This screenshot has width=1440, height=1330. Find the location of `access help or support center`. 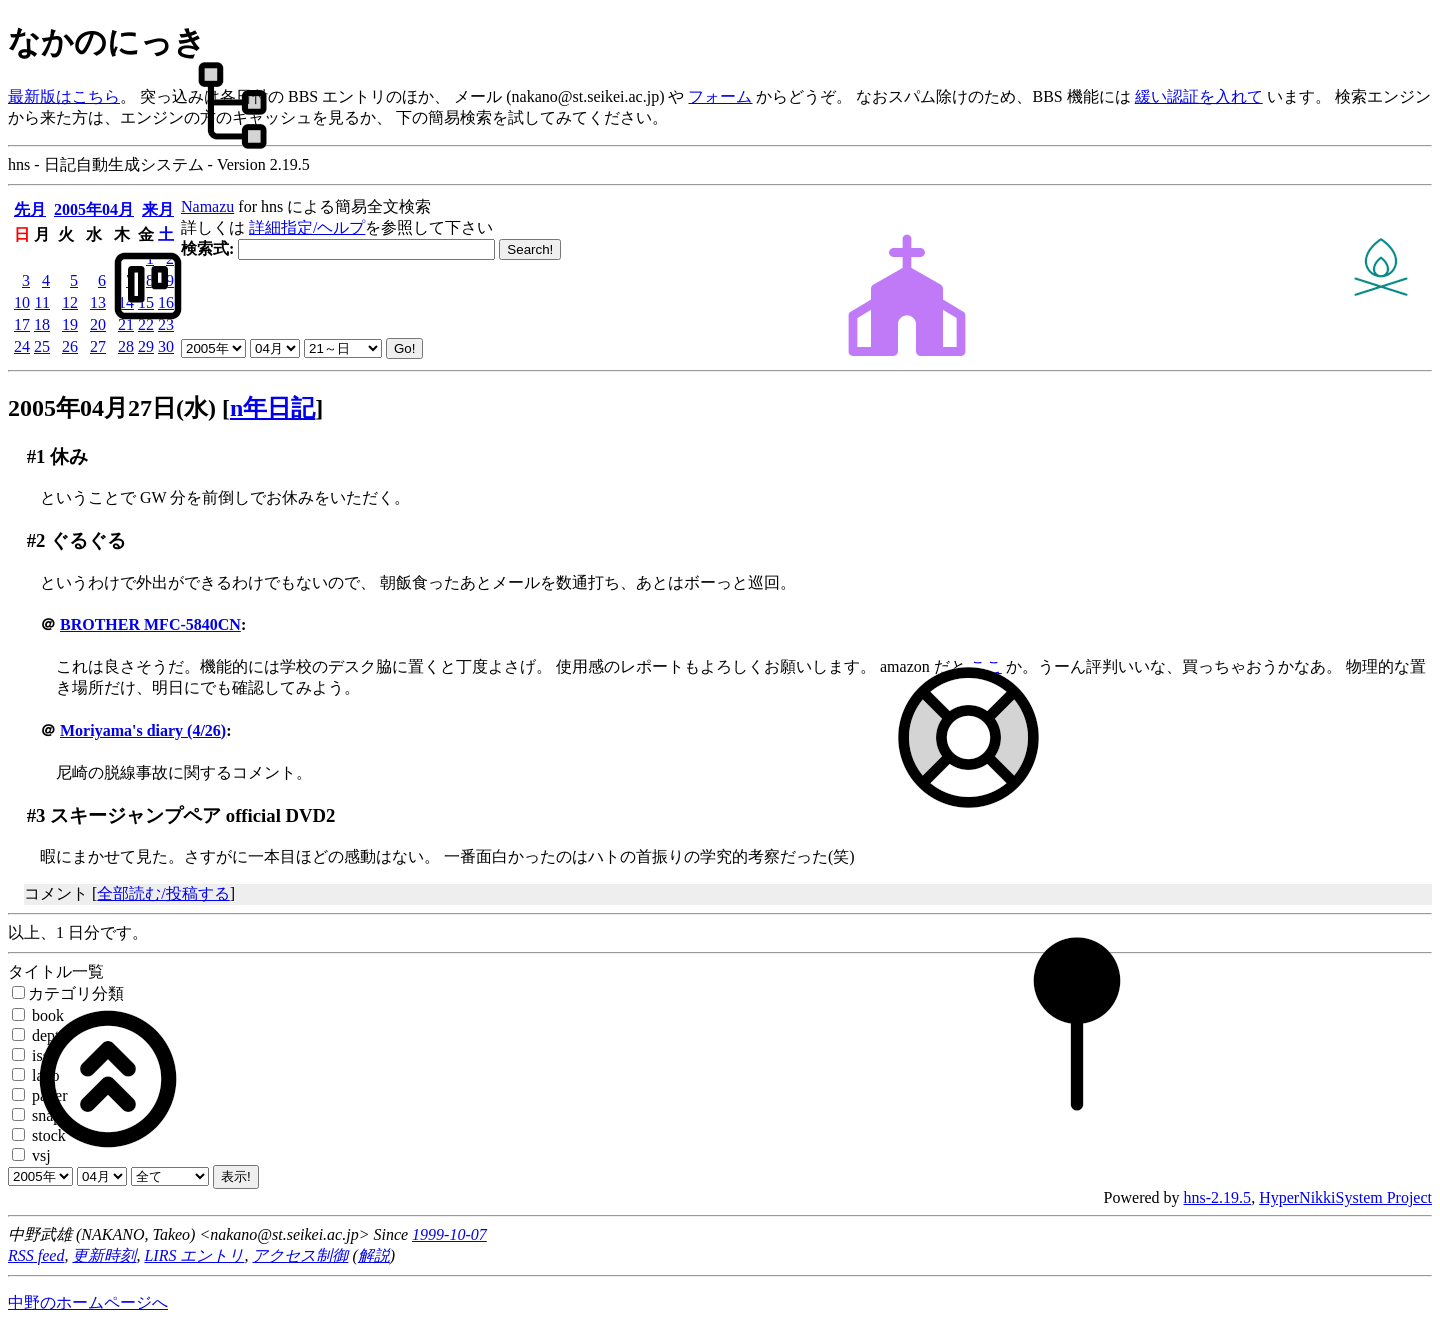

access help or support center is located at coordinates (968, 737).